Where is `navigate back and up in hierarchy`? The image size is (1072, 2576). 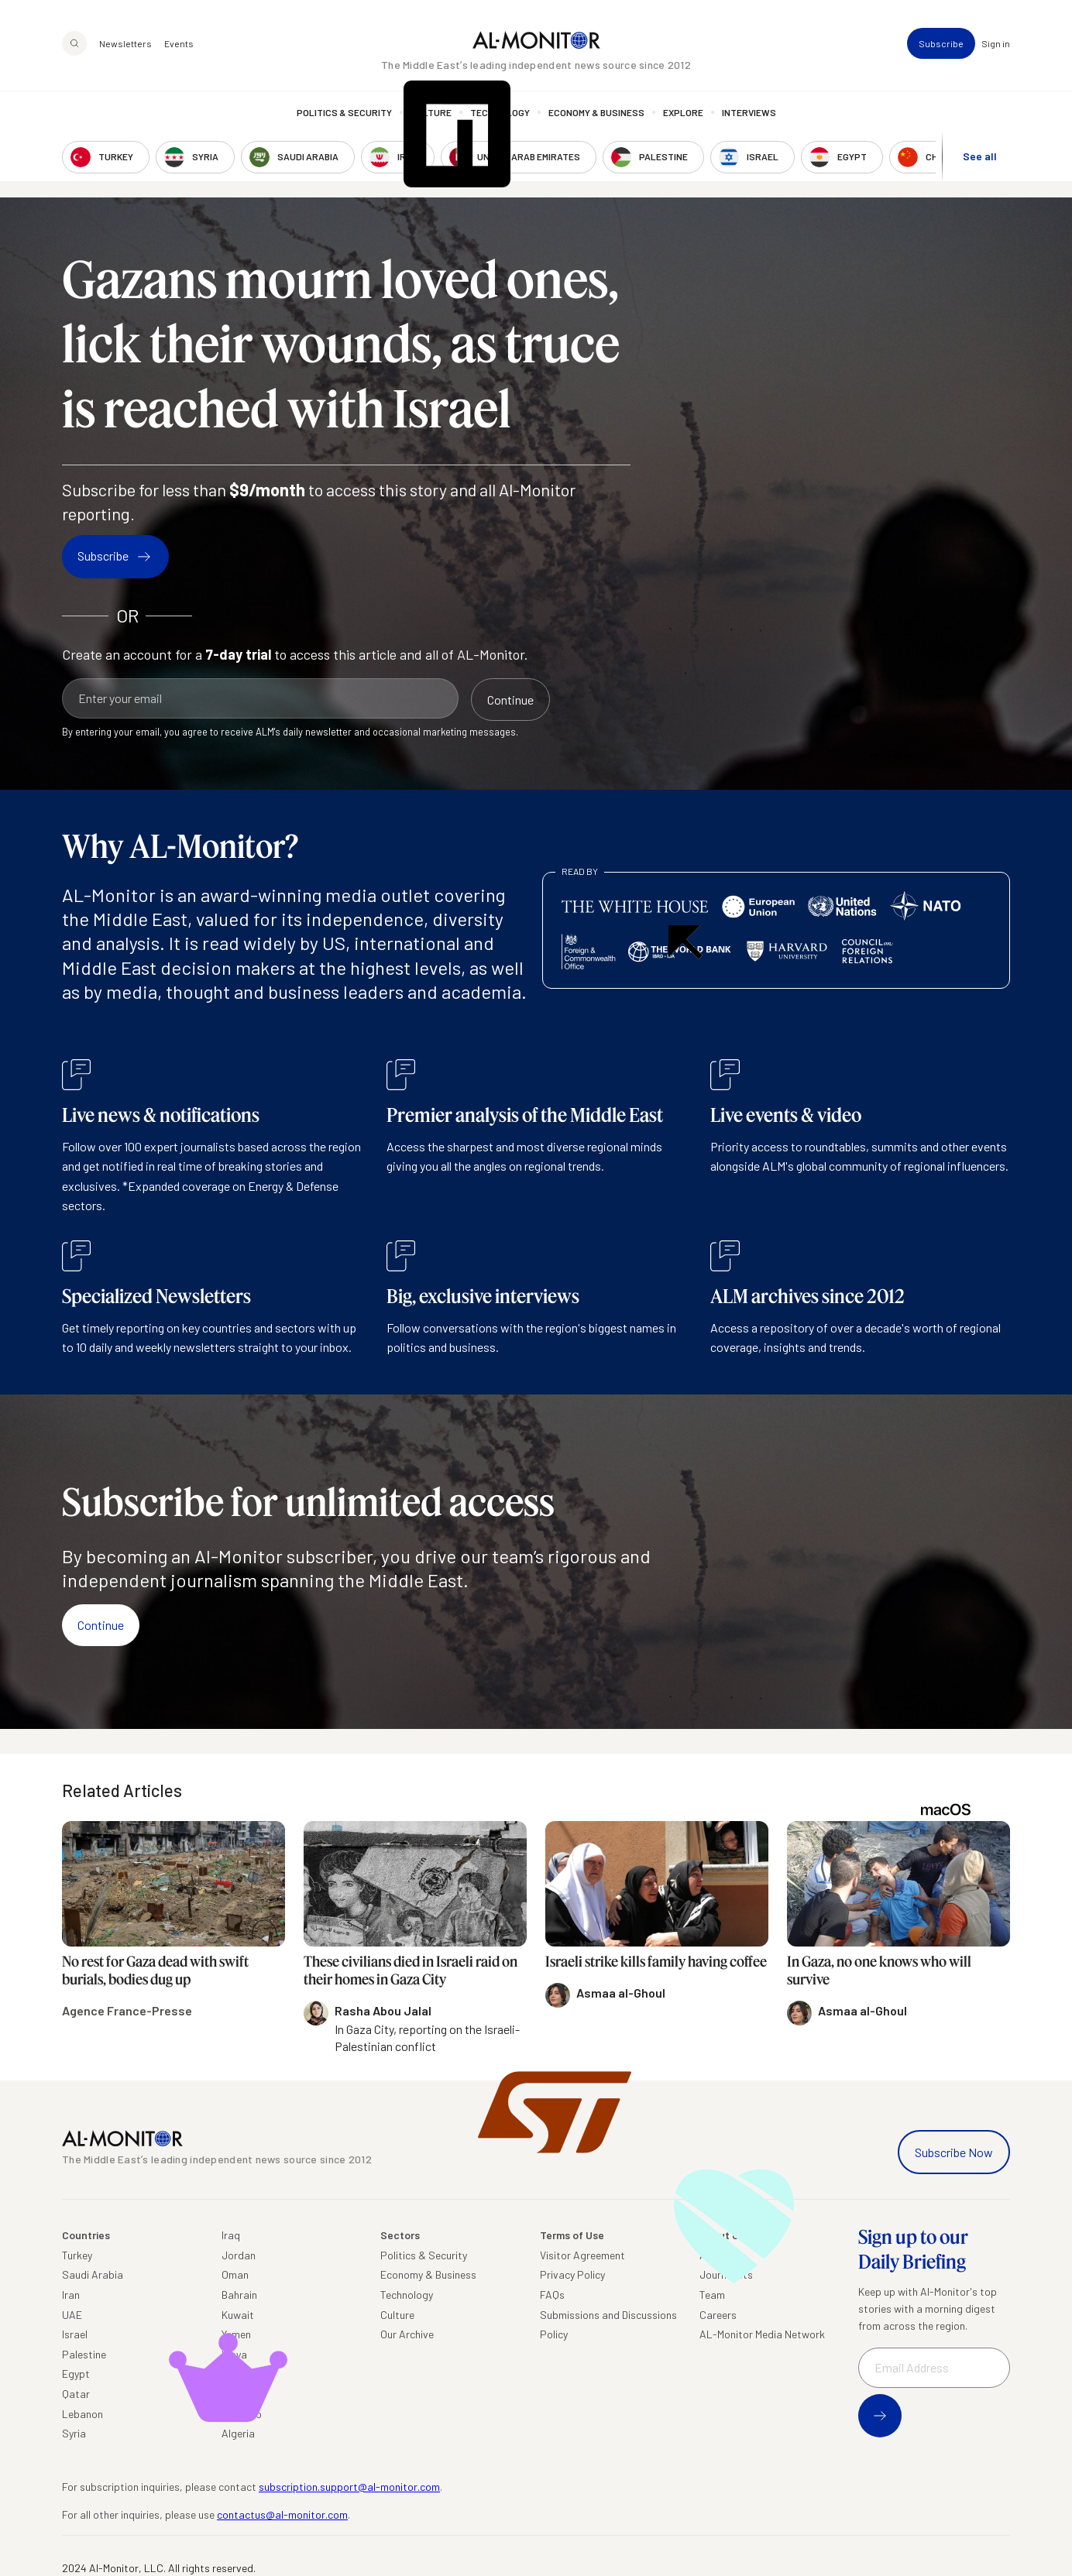
navigate back and up in hierarchy is located at coordinates (685, 942).